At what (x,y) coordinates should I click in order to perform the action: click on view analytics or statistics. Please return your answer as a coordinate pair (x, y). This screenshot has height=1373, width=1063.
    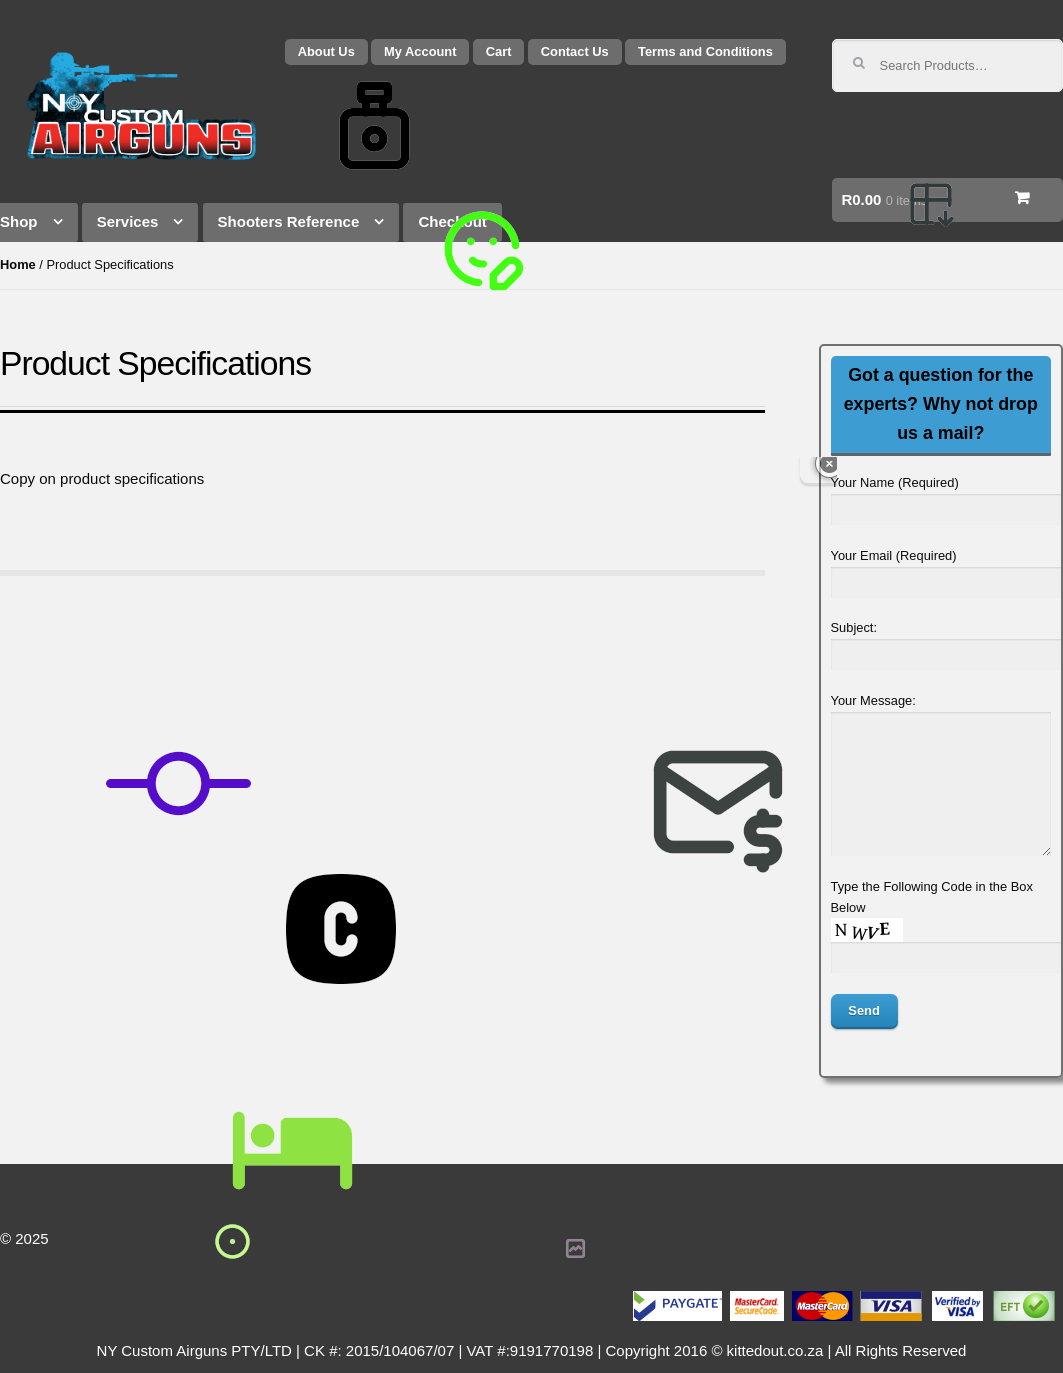
    Looking at the image, I should click on (575, 1248).